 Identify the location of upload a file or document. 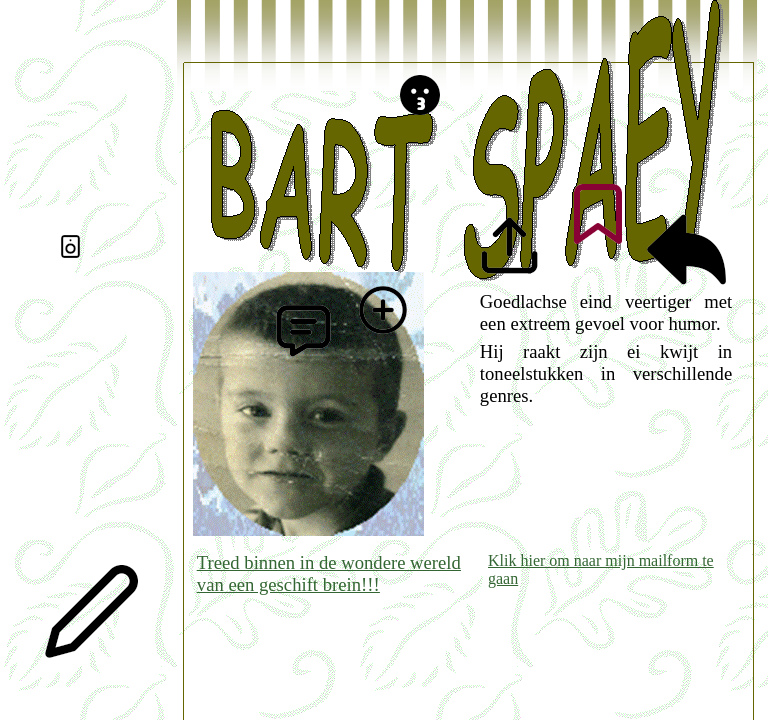
(509, 245).